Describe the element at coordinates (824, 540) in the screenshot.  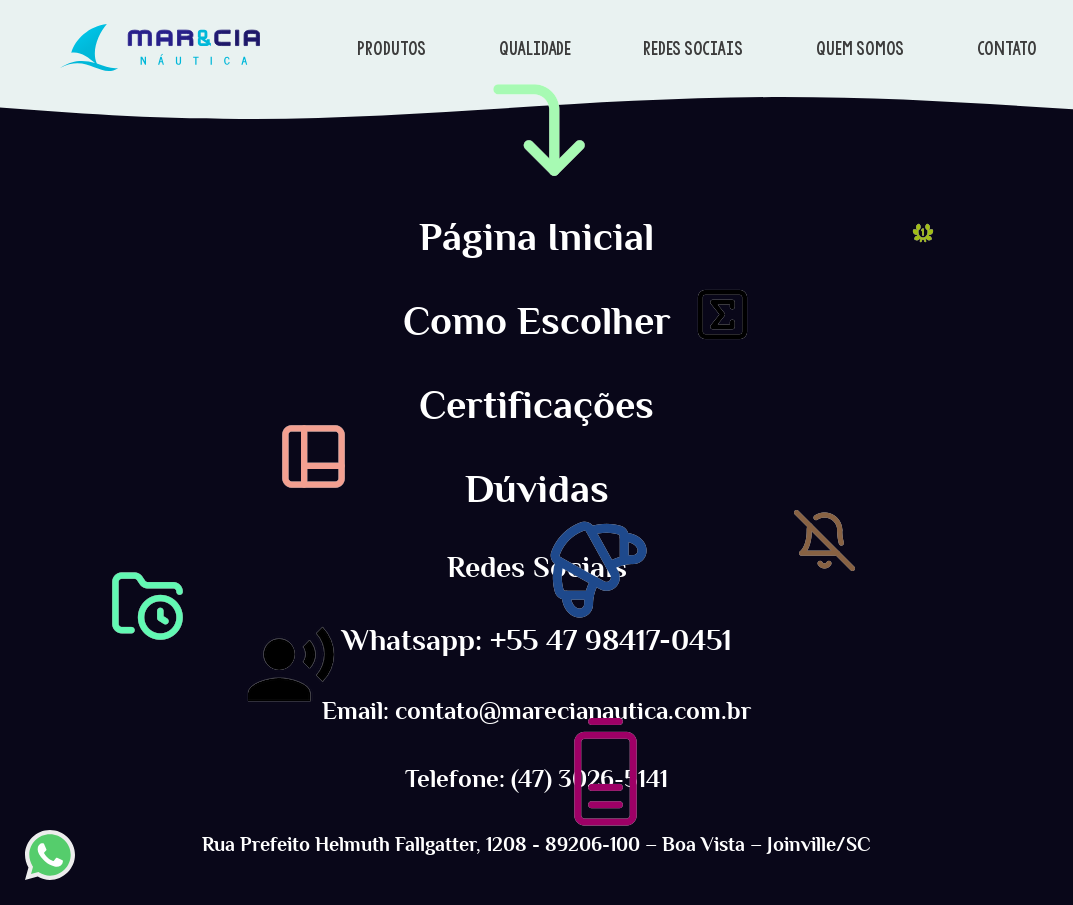
I see `mute notifications` at that location.